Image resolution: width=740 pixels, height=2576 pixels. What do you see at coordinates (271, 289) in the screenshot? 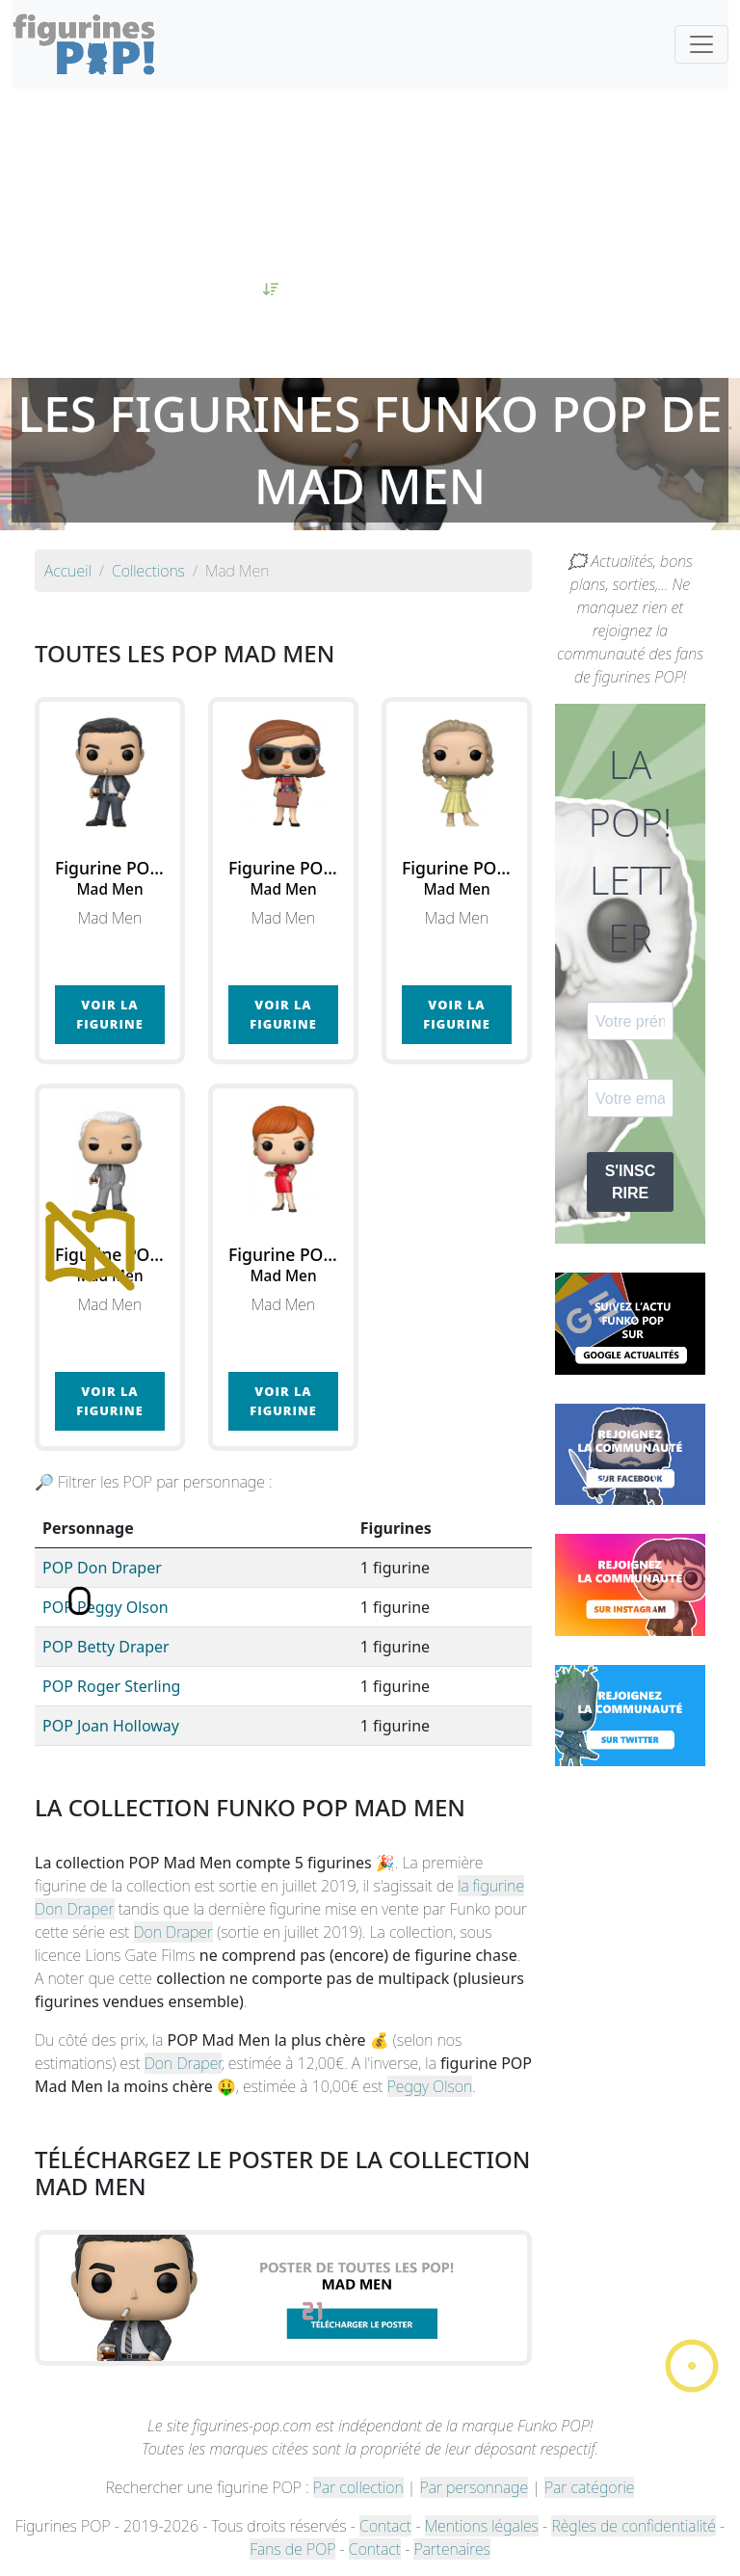
I see `sort items from largest to smallest` at bounding box center [271, 289].